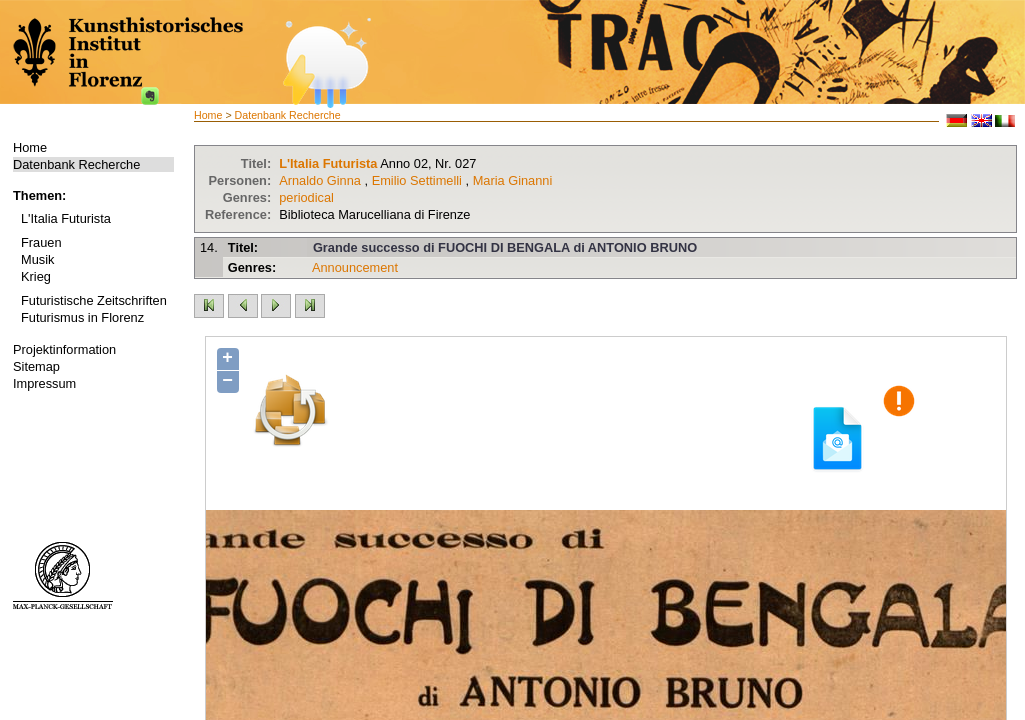  I want to click on indicates a warning or caution state, so click(899, 401).